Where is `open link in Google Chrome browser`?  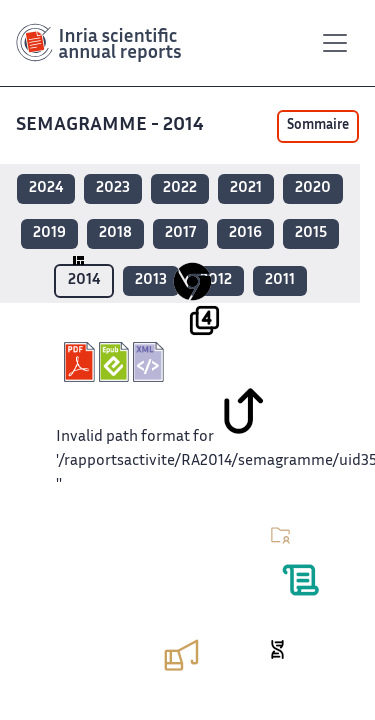
open link in Google Chrome browser is located at coordinates (192, 281).